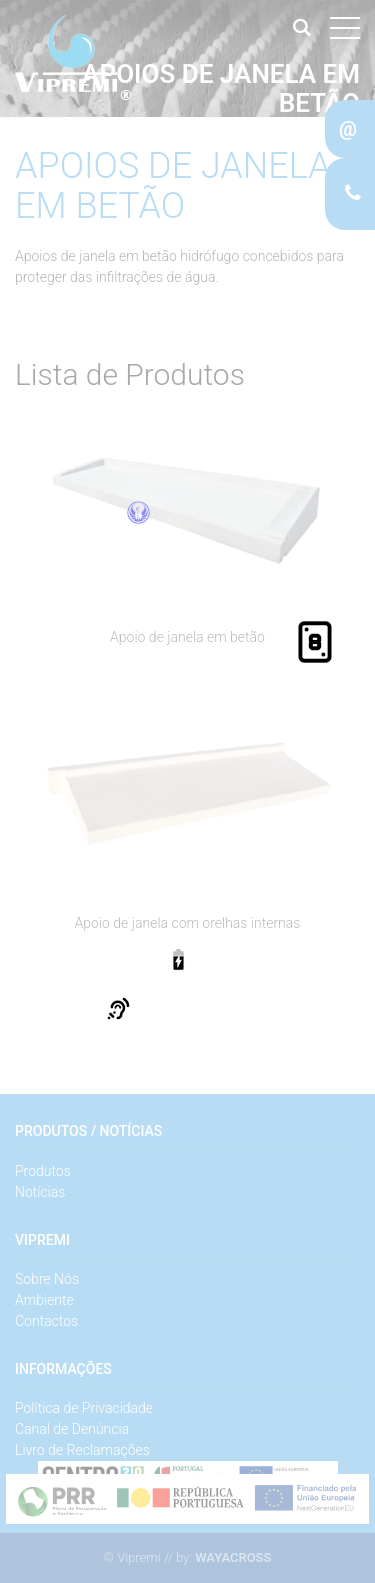 The image size is (375, 1583). Describe the element at coordinates (118, 1008) in the screenshot. I see `indicates assistive listening systems available` at that location.